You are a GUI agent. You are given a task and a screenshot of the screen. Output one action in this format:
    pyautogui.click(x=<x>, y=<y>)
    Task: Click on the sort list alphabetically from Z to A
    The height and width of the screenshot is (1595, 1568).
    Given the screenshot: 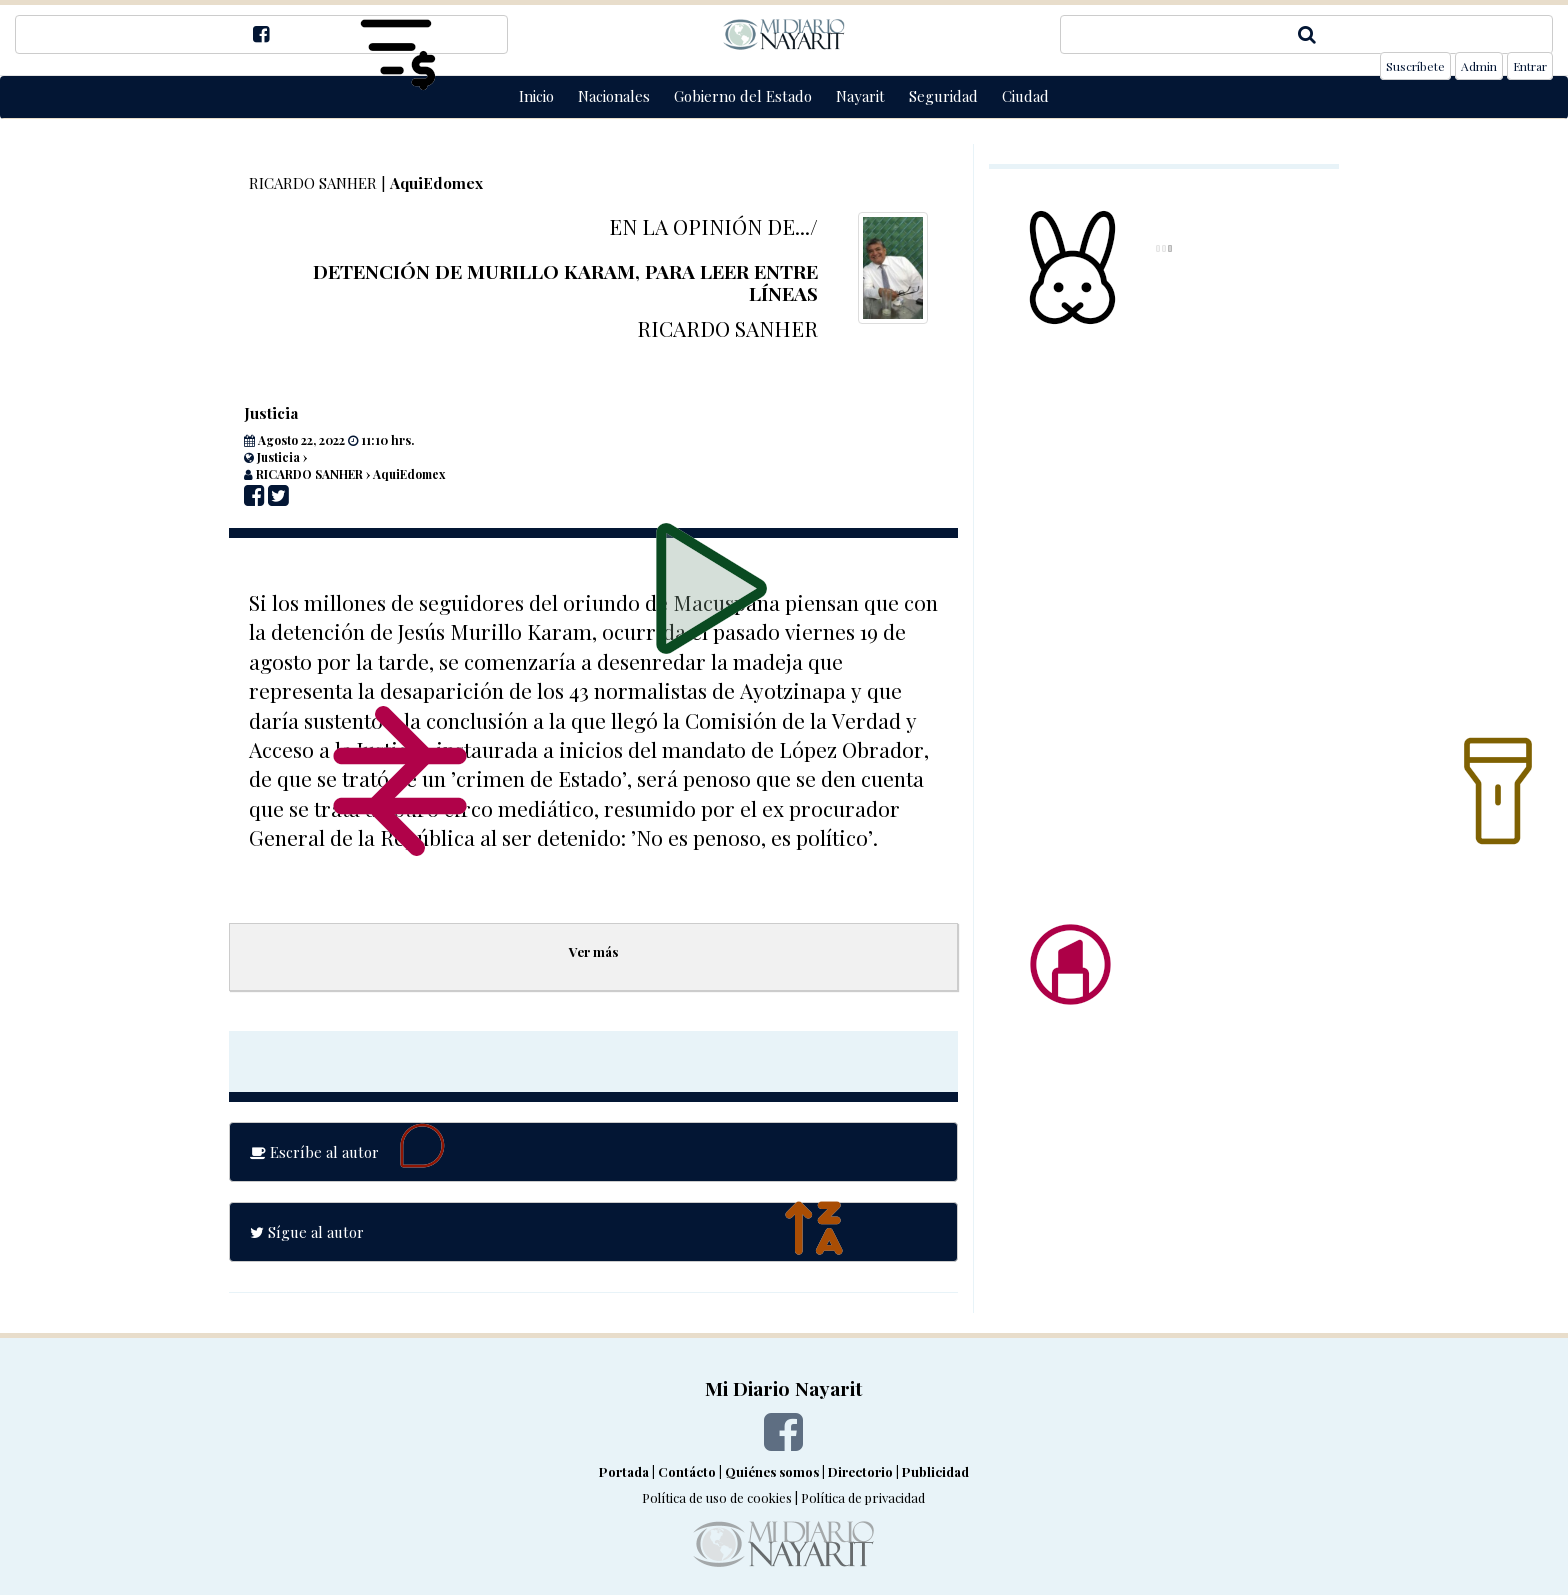 What is the action you would take?
    pyautogui.click(x=814, y=1228)
    